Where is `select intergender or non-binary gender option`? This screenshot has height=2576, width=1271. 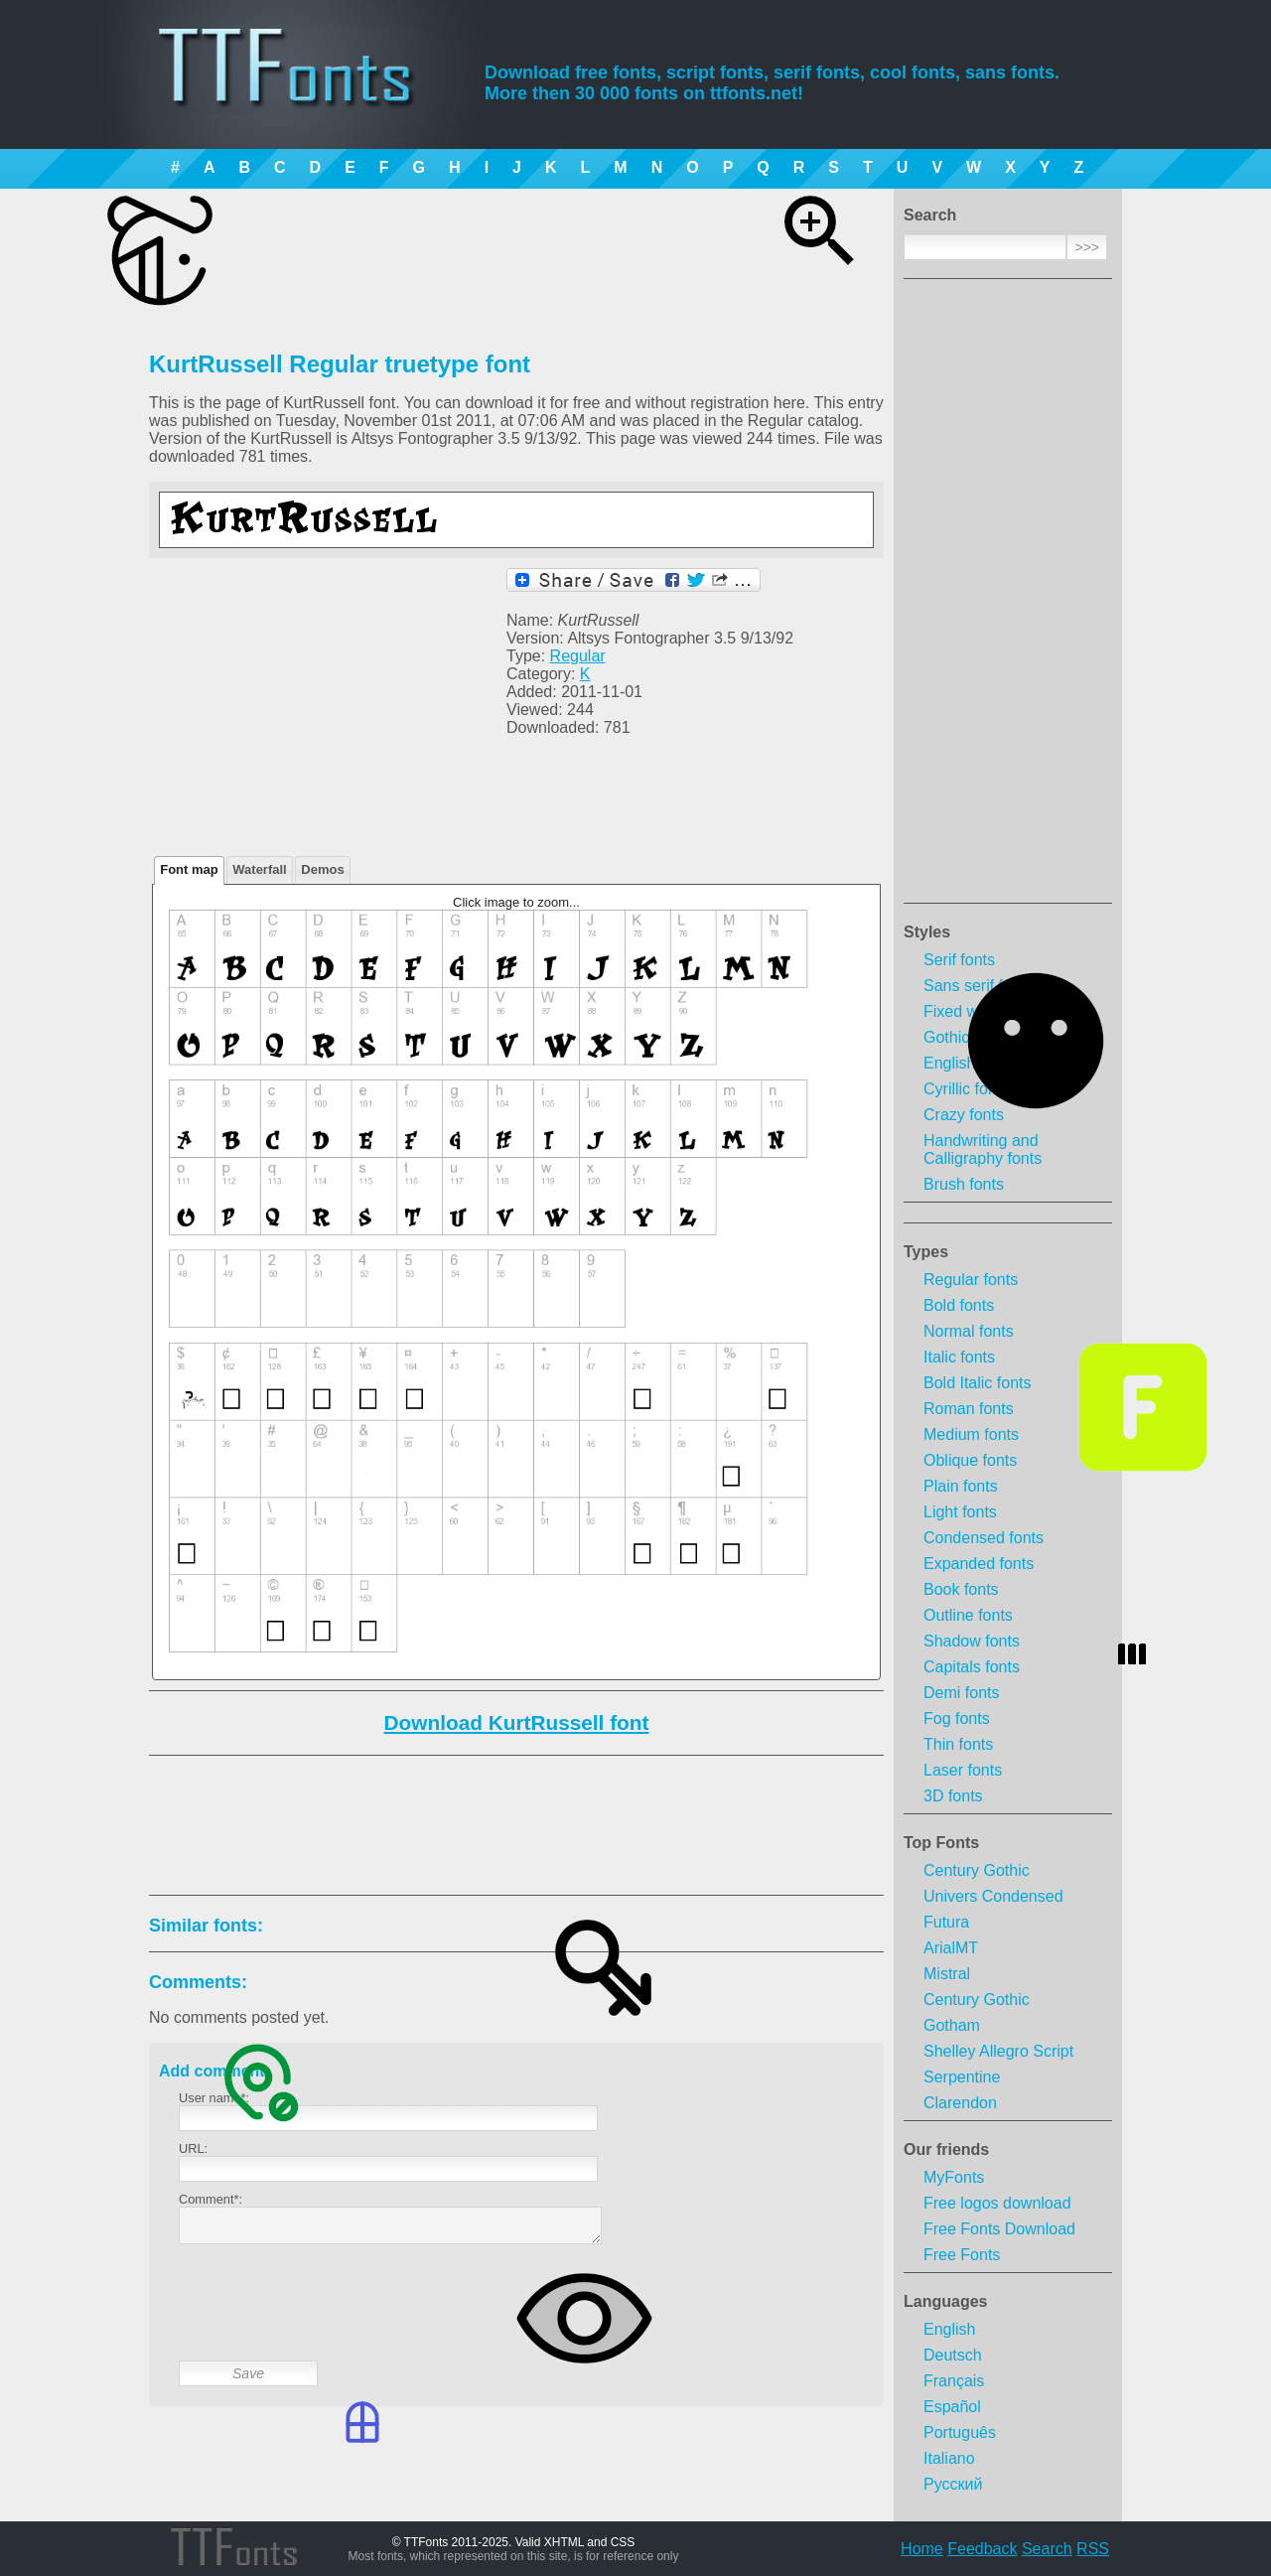 select intergender or non-binary gender option is located at coordinates (603, 1967).